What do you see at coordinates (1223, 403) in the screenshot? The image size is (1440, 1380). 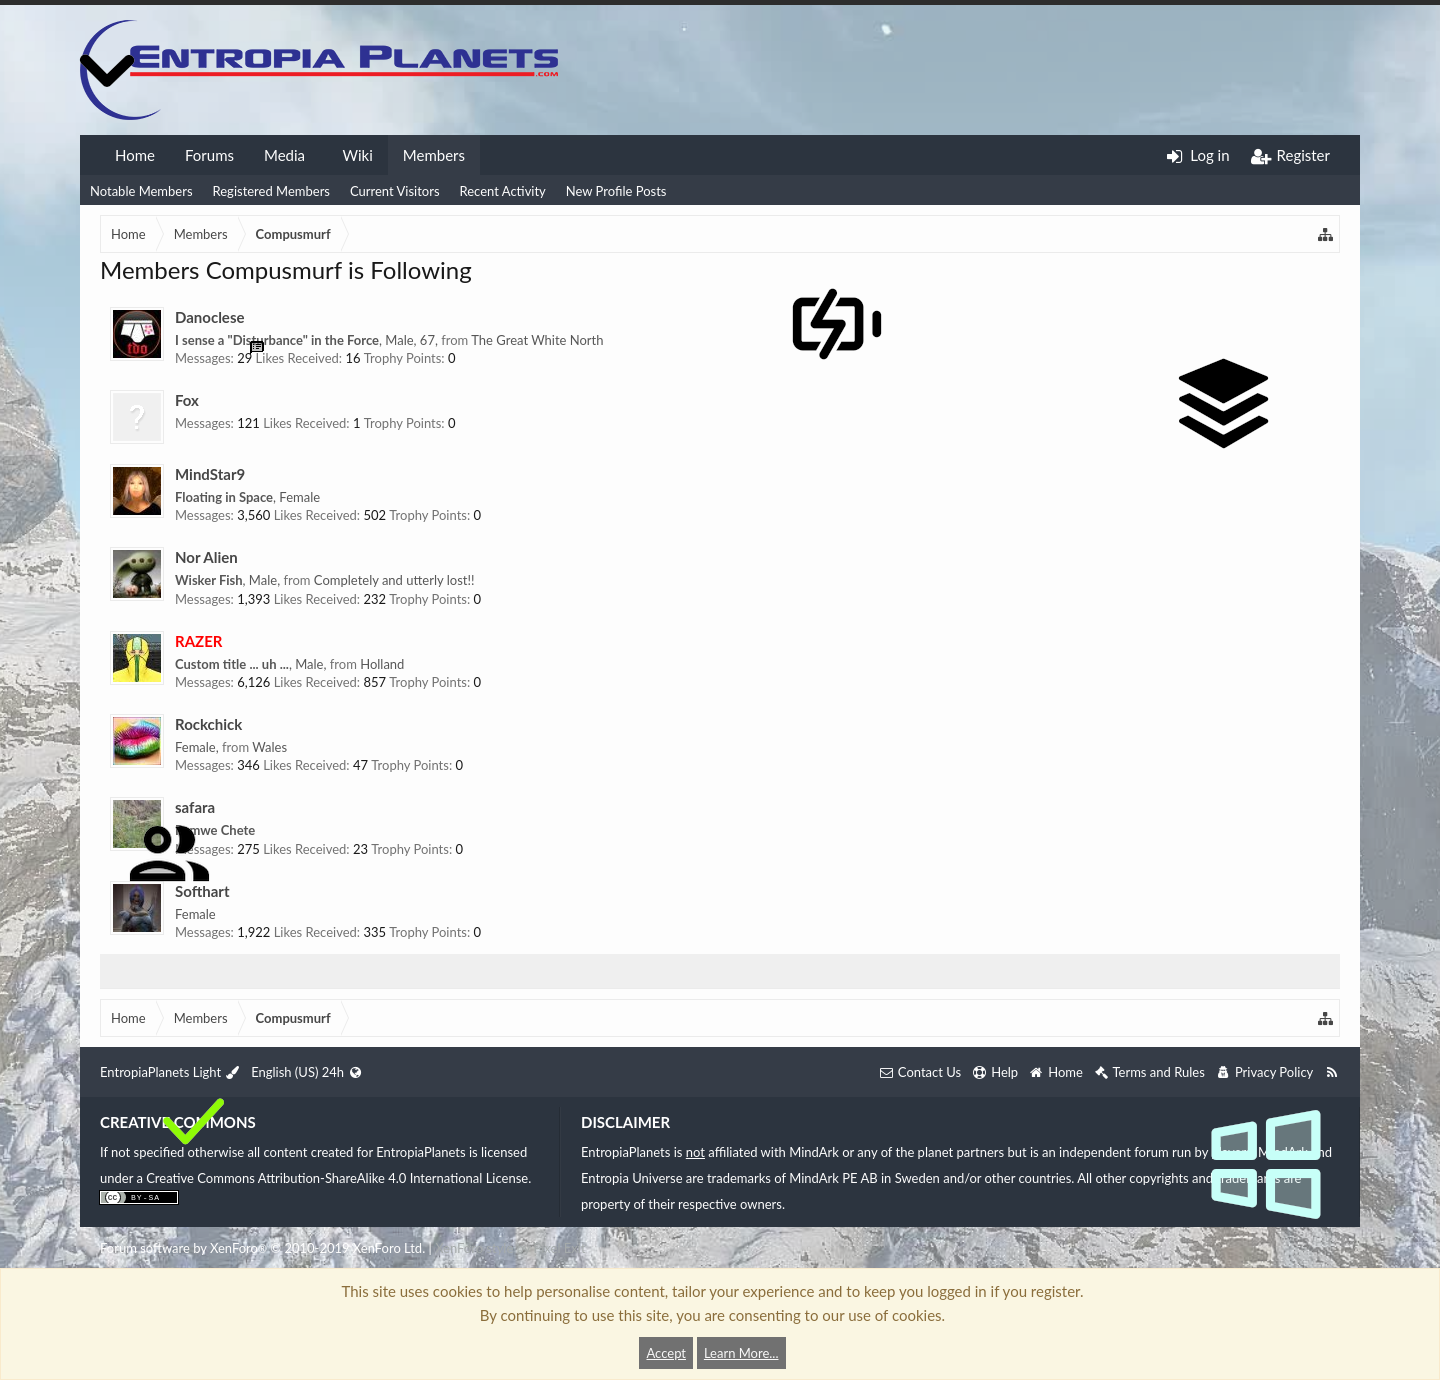 I see `toggle layer visibility` at bounding box center [1223, 403].